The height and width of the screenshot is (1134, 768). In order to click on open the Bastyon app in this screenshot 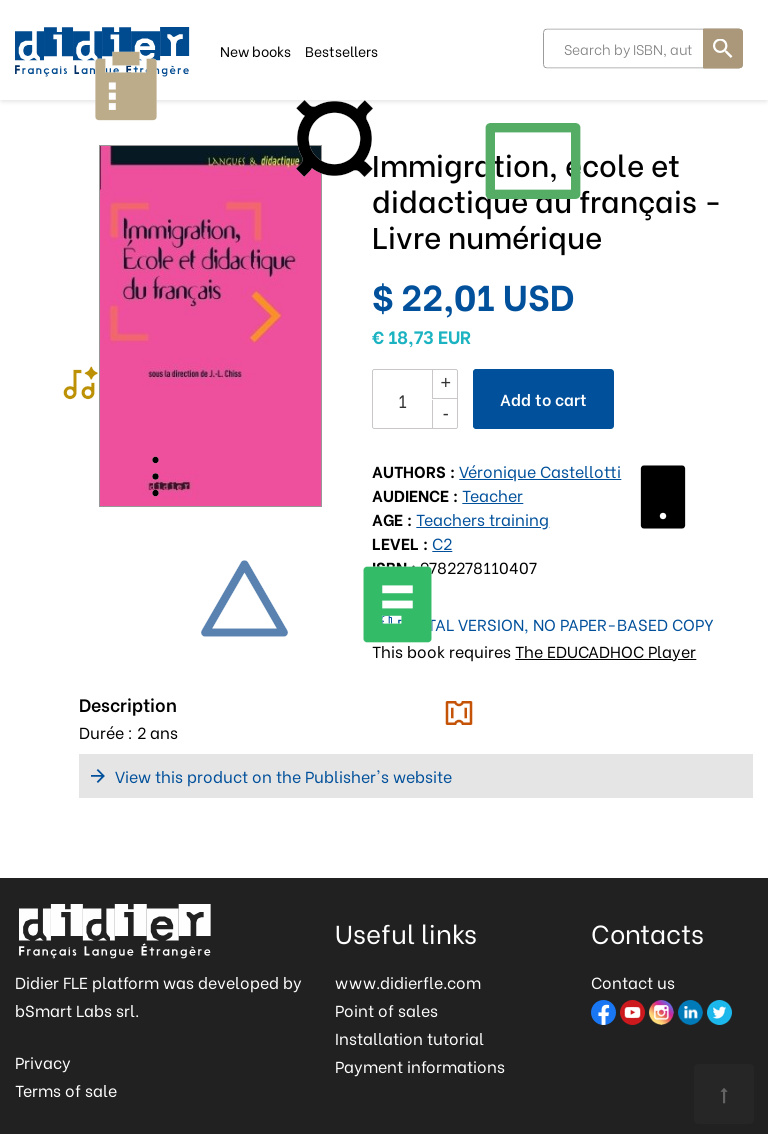, I will do `click(334, 138)`.